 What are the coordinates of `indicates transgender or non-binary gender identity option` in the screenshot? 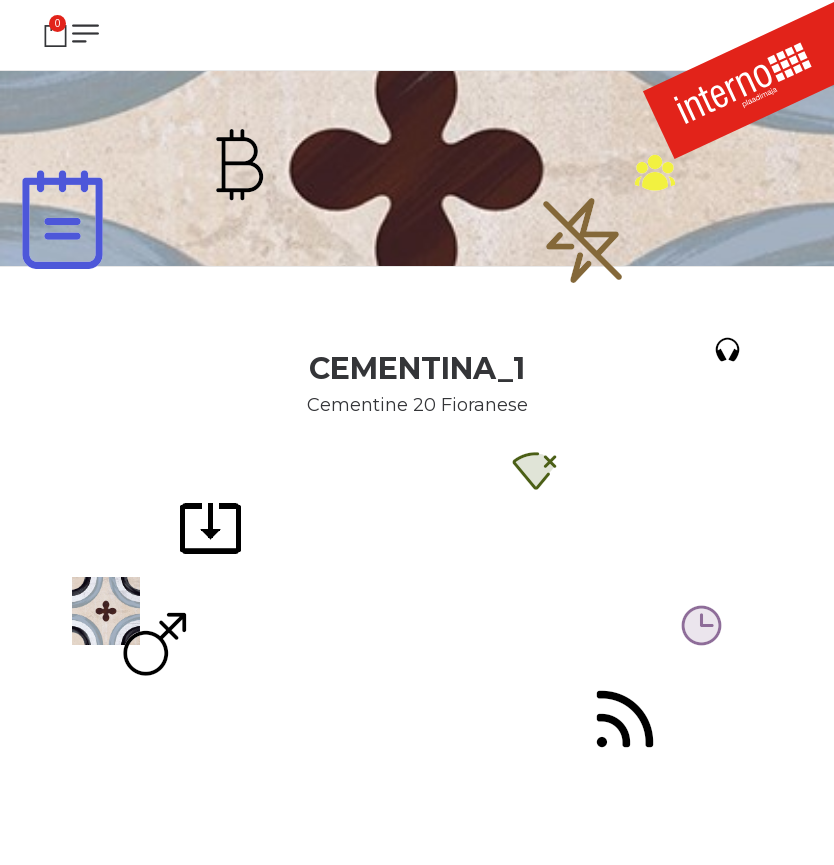 It's located at (156, 643).